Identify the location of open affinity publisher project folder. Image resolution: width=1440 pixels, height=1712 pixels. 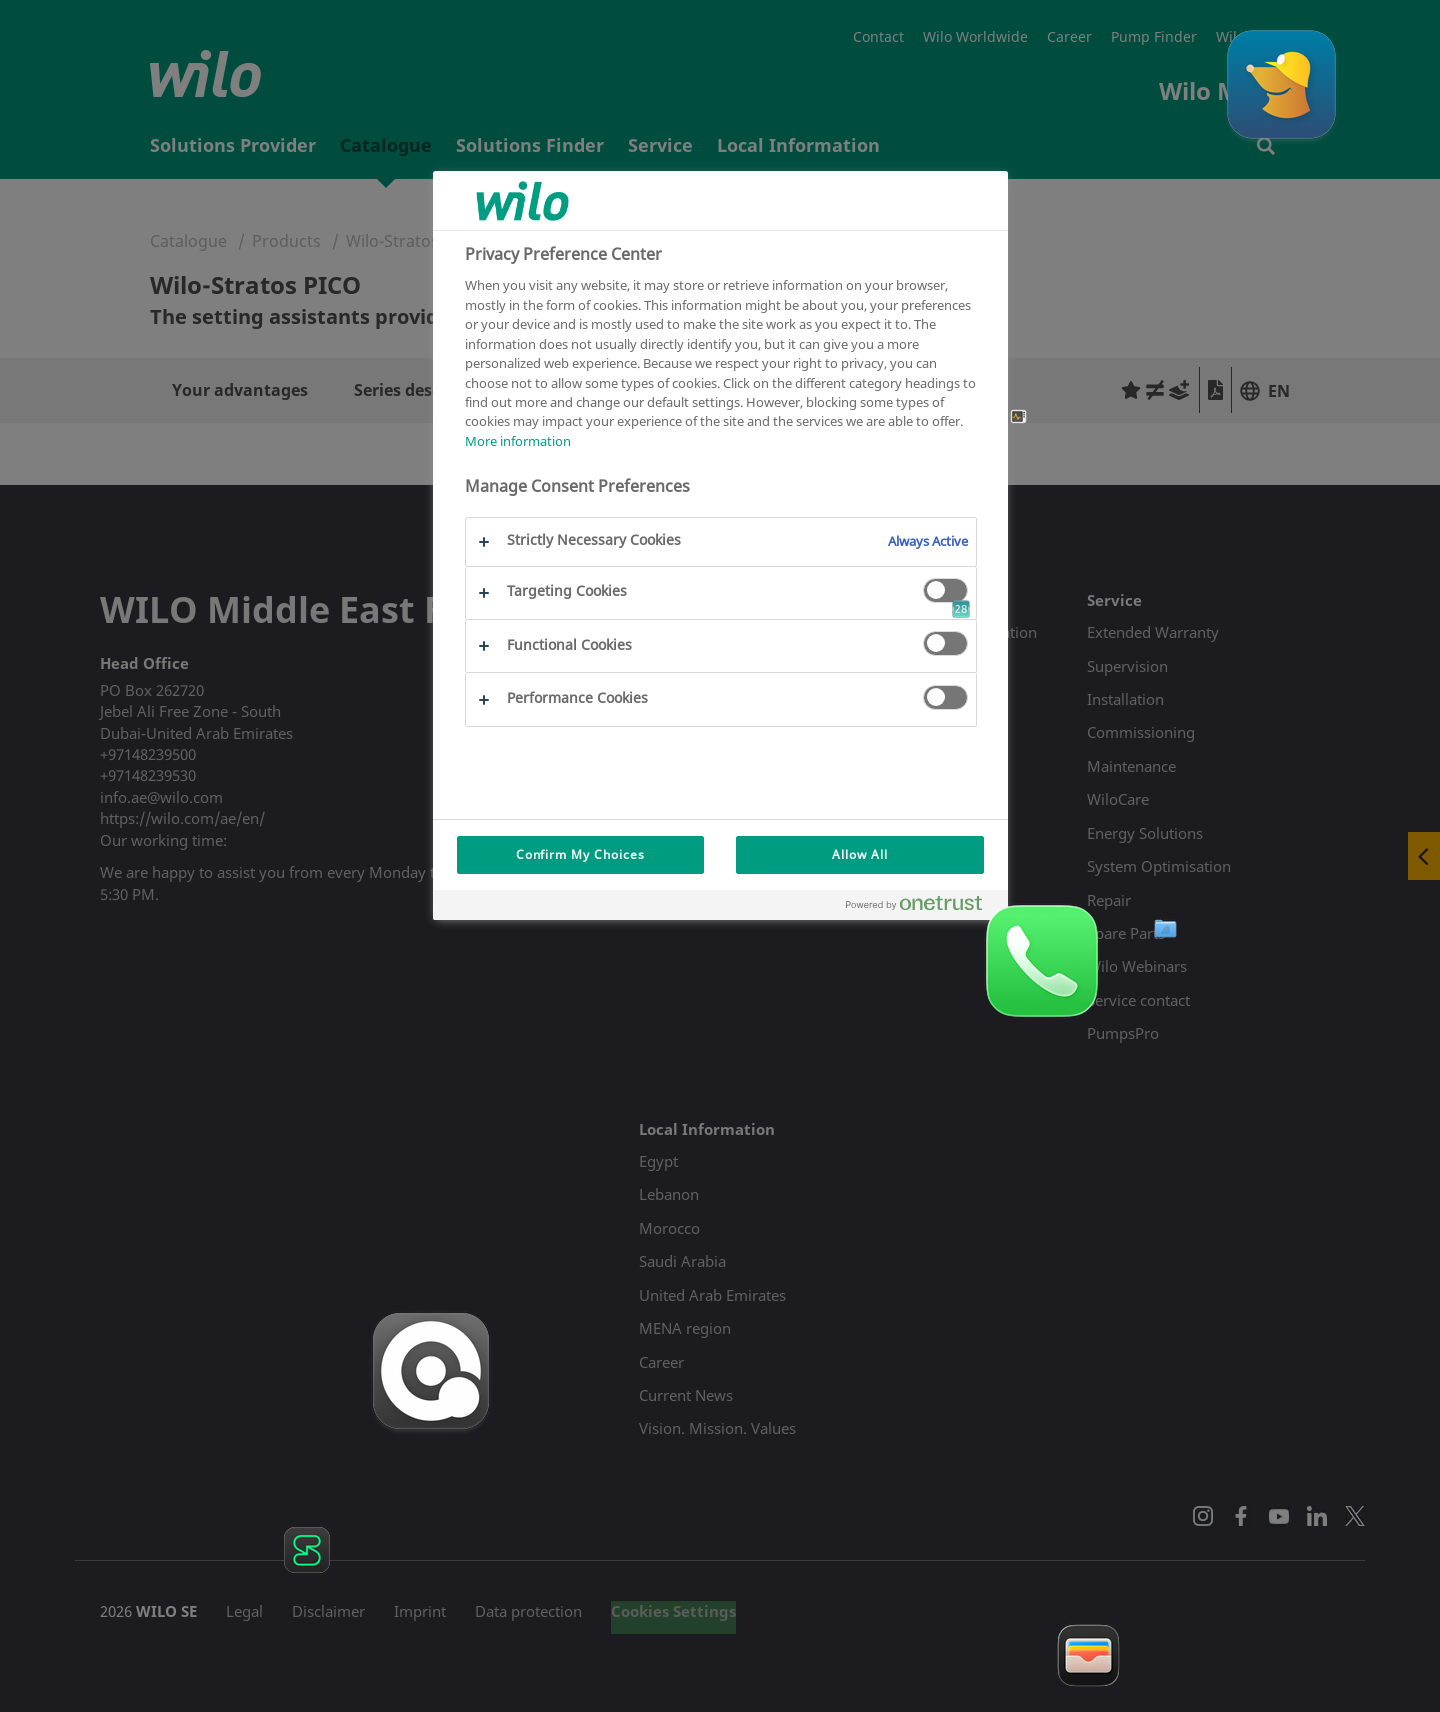
(1165, 928).